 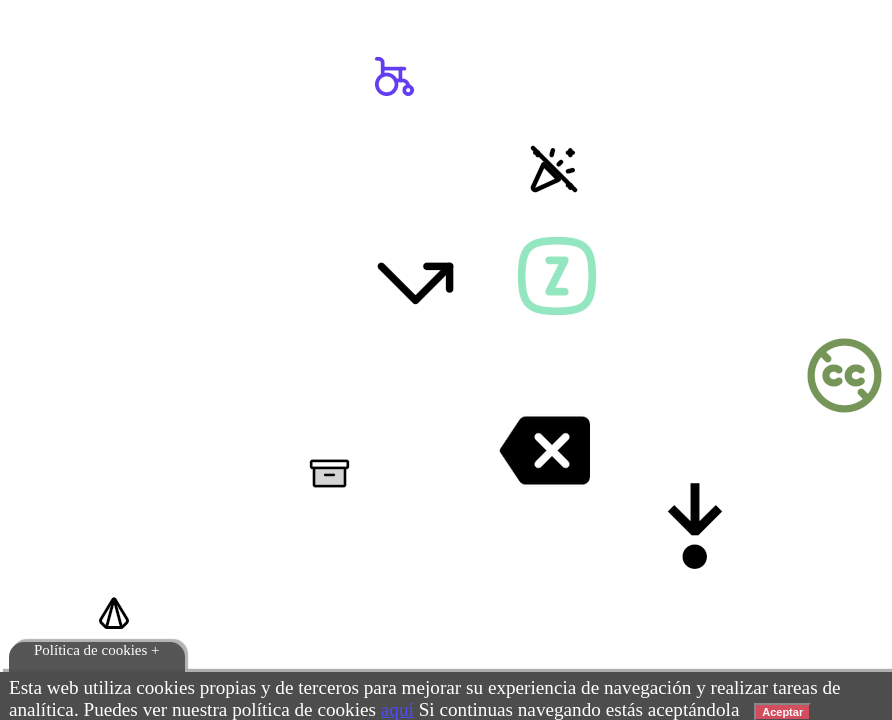 What do you see at coordinates (415, 281) in the screenshot?
I see `reply to a message or thread` at bounding box center [415, 281].